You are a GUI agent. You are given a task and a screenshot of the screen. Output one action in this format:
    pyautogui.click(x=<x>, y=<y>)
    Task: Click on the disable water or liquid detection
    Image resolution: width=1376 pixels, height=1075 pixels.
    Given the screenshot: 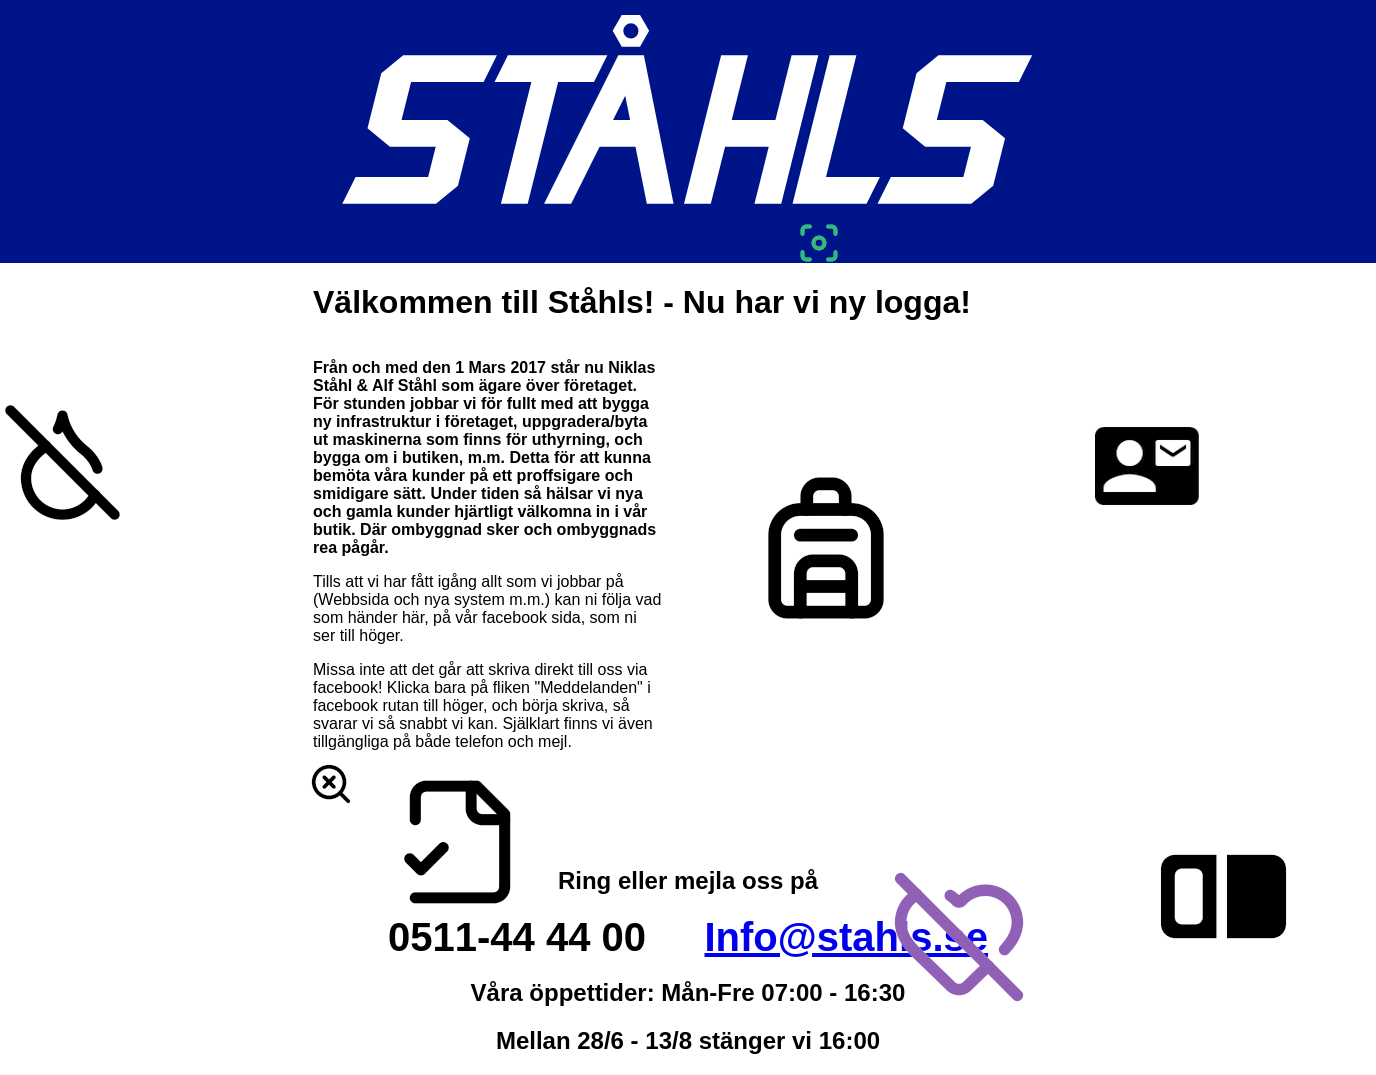 What is the action you would take?
    pyautogui.click(x=62, y=462)
    